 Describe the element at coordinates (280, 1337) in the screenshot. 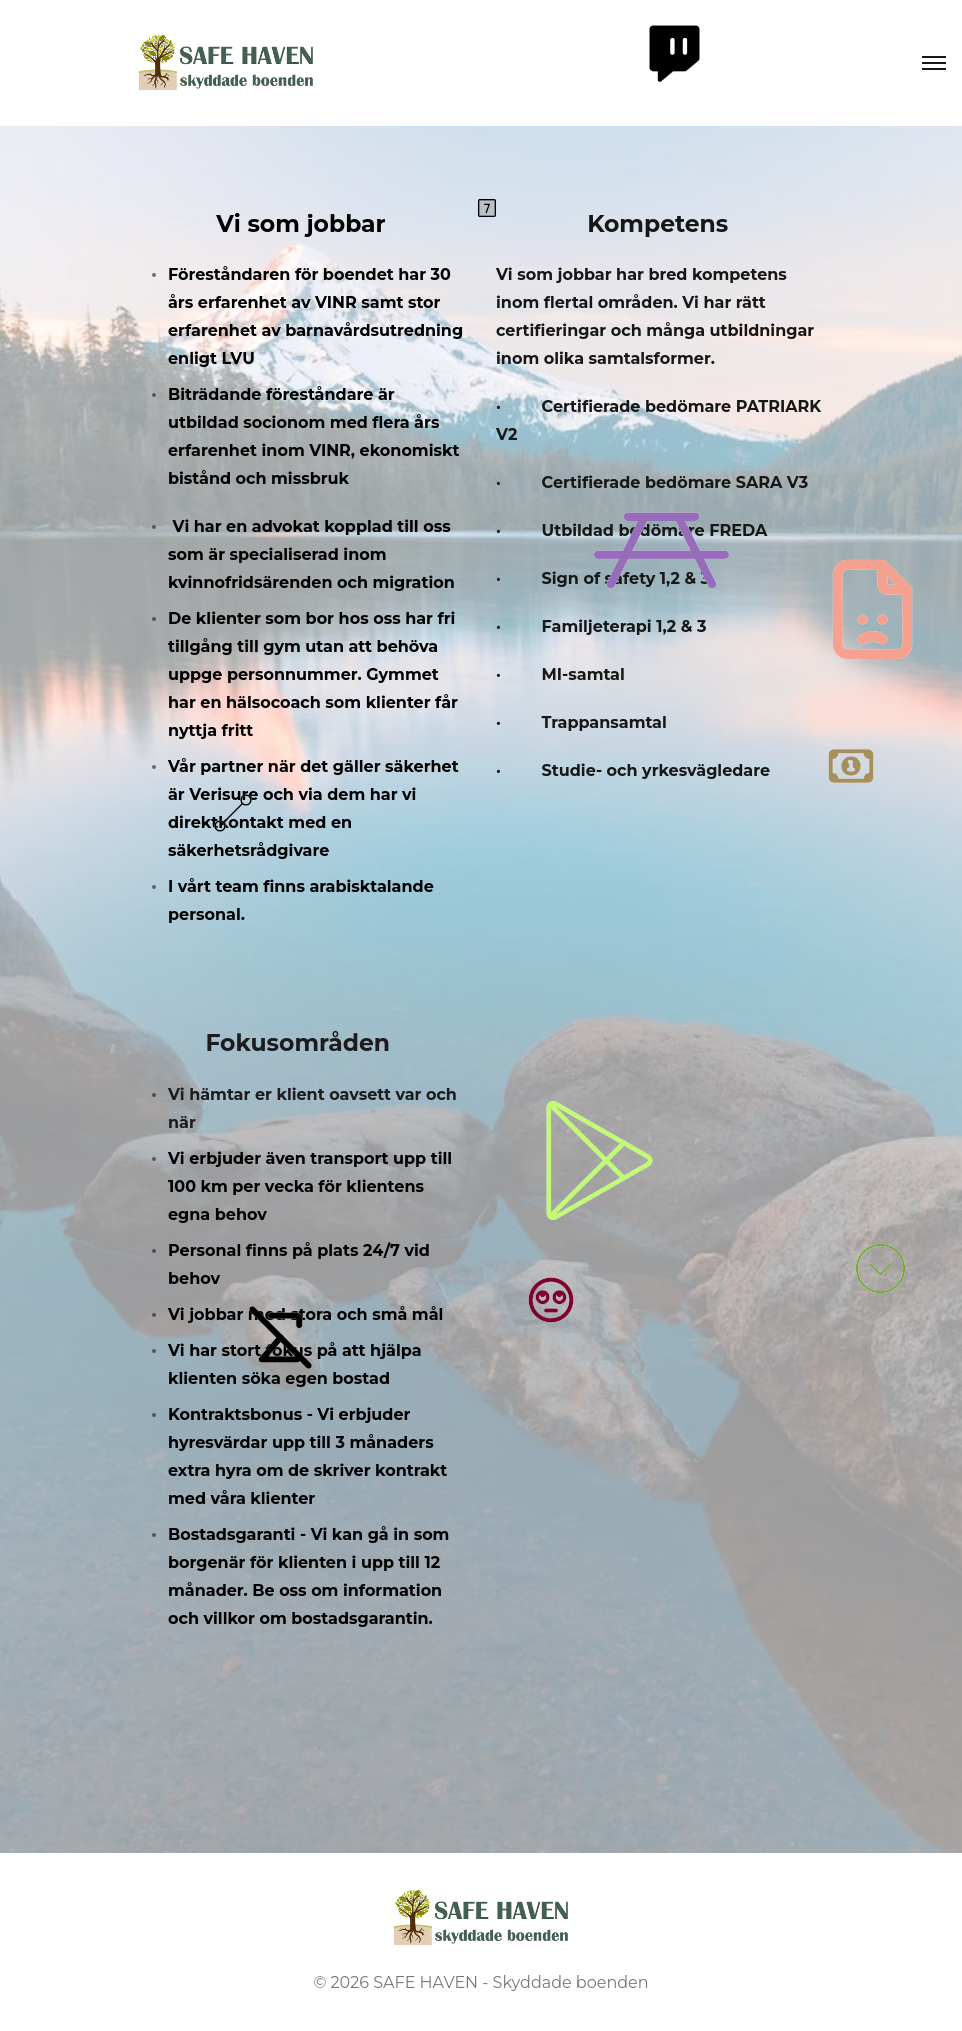

I see `disable automatic sum calculation` at that location.